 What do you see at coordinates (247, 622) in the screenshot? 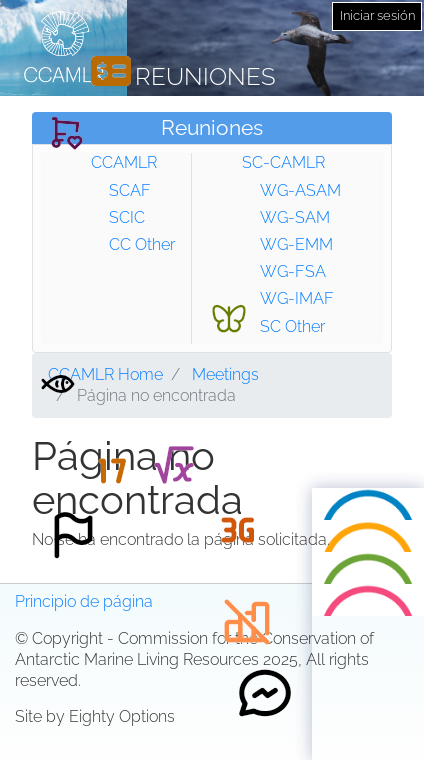
I see `disable chart or analytics view` at bounding box center [247, 622].